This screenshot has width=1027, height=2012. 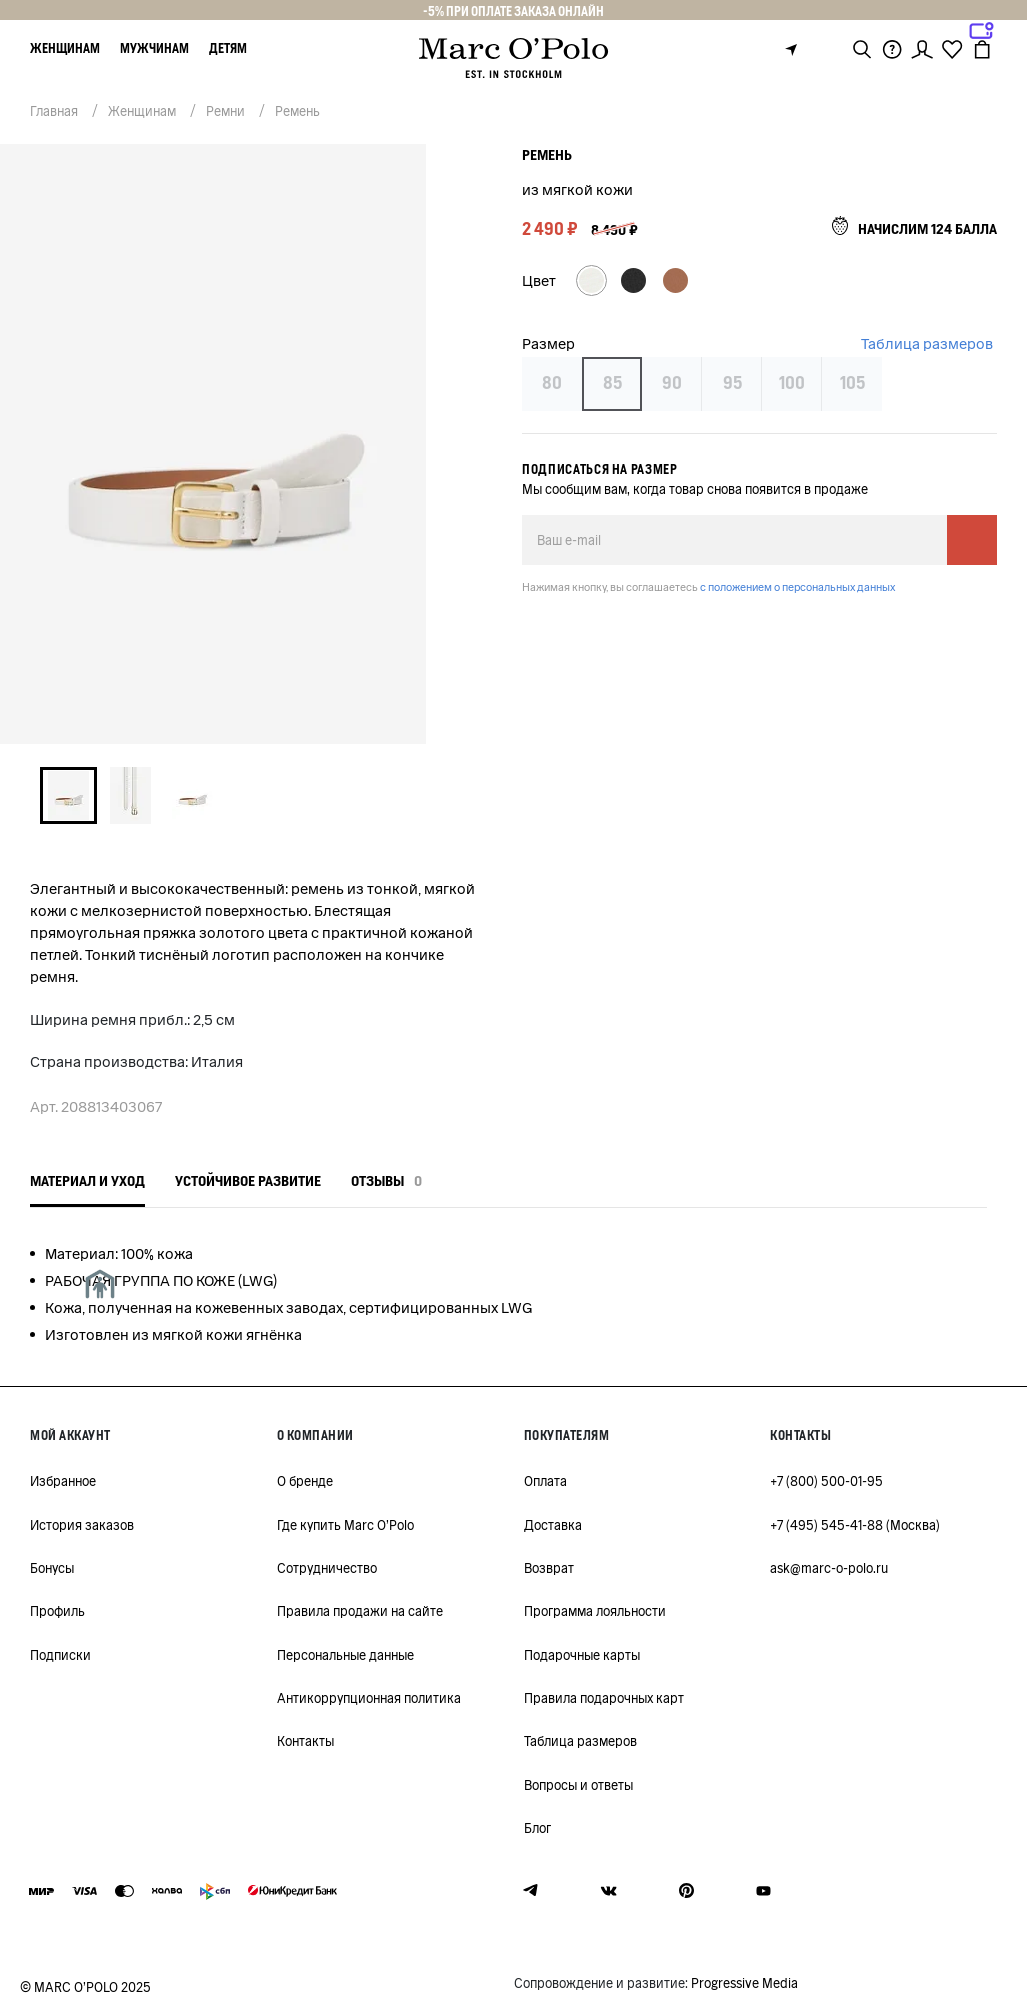 I want to click on find shelter or emergency housing, so click(x=100, y=1284).